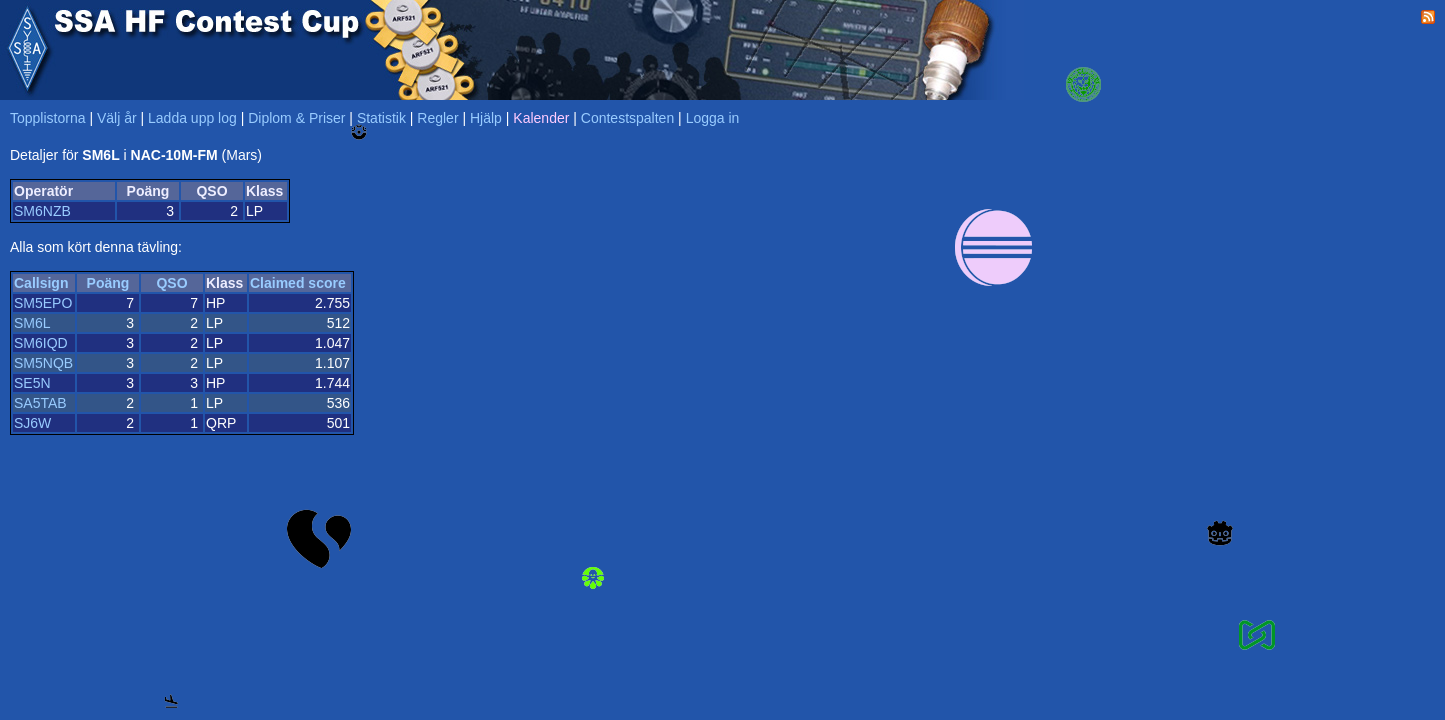 This screenshot has height=720, width=1445. What do you see at coordinates (993, 247) in the screenshot?
I see `open Eclipse IDE application` at bounding box center [993, 247].